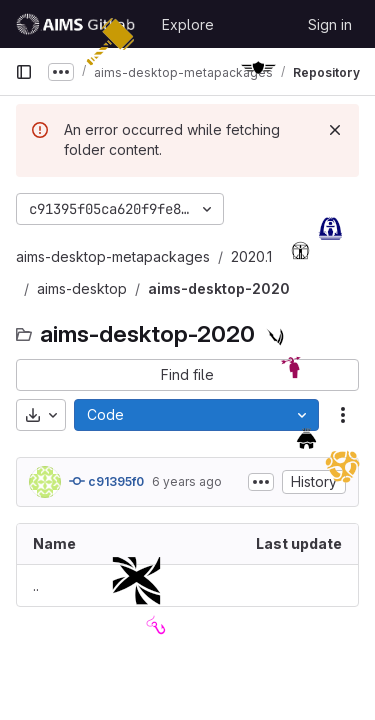 This screenshot has width=375, height=720. Describe the element at coordinates (342, 466) in the screenshot. I see `indicates a multi-attack or combo ability in a game` at that location.